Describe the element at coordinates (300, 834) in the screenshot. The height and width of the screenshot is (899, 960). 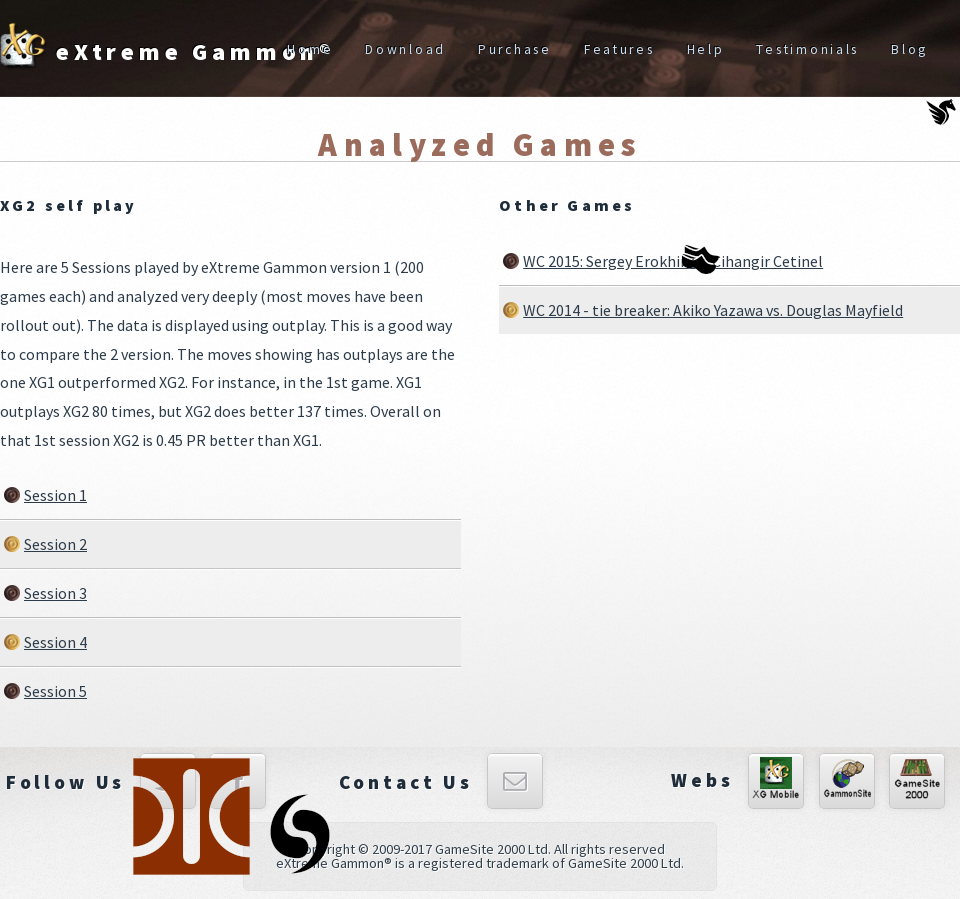
I see `indicates a doubled or multiplied effect in gameplay` at that location.